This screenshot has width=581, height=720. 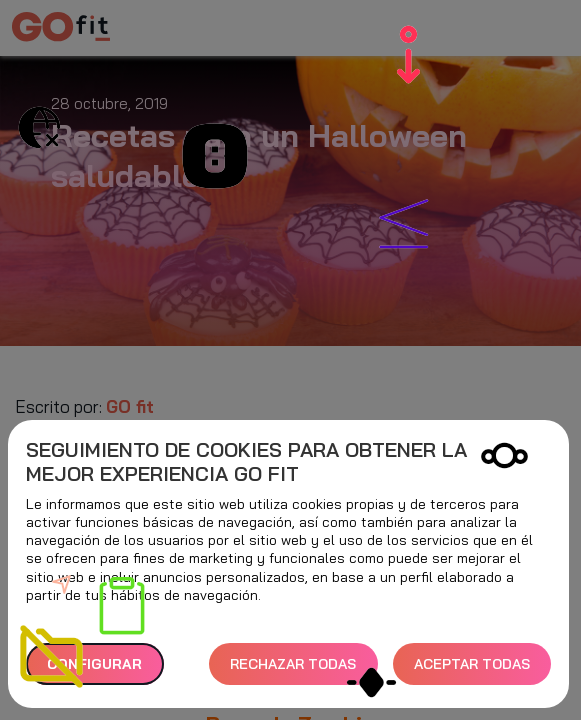 I want to click on move item down in a list, so click(x=408, y=54).